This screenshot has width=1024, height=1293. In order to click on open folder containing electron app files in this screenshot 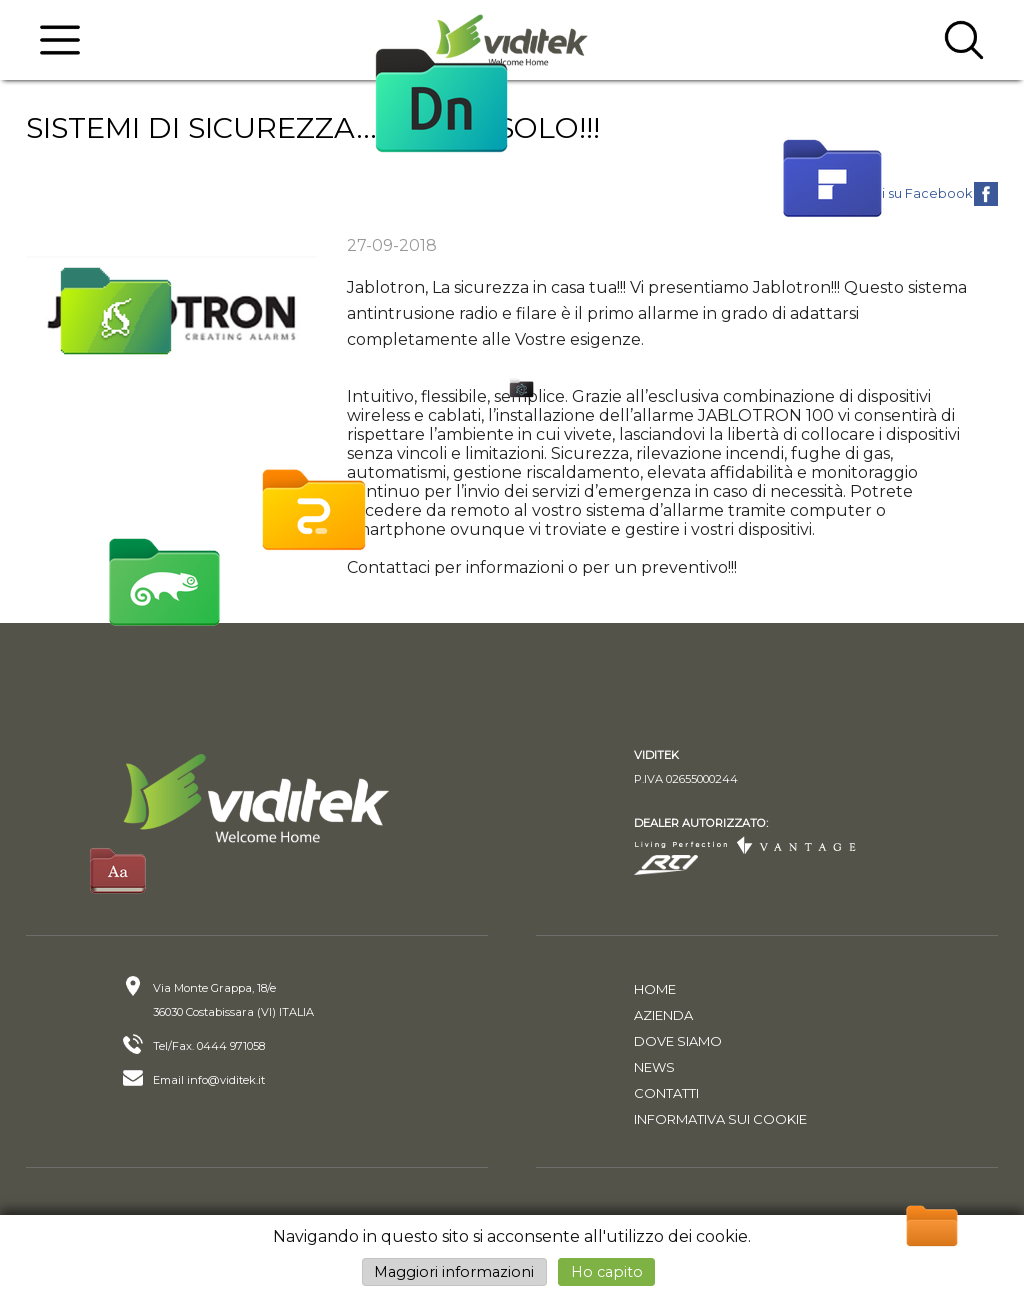, I will do `click(521, 388)`.